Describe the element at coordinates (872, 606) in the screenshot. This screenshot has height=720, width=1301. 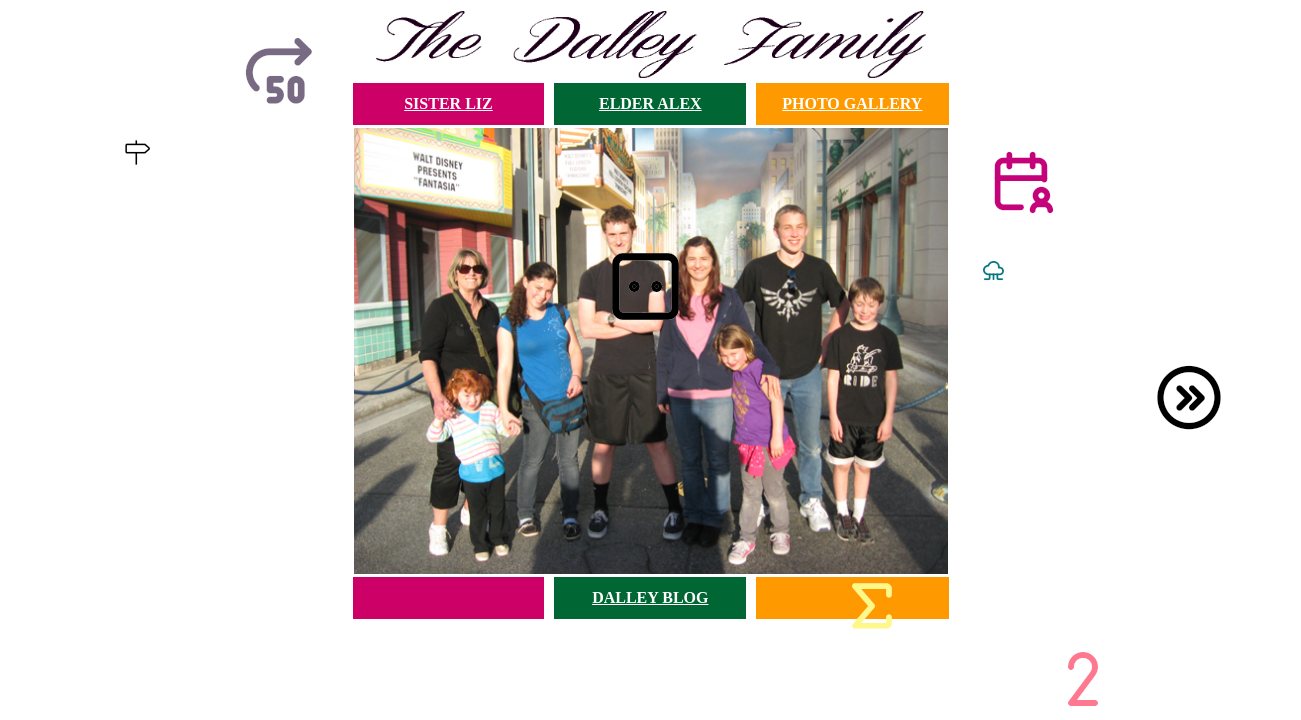
I see `calculate the sum of selected values` at that location.